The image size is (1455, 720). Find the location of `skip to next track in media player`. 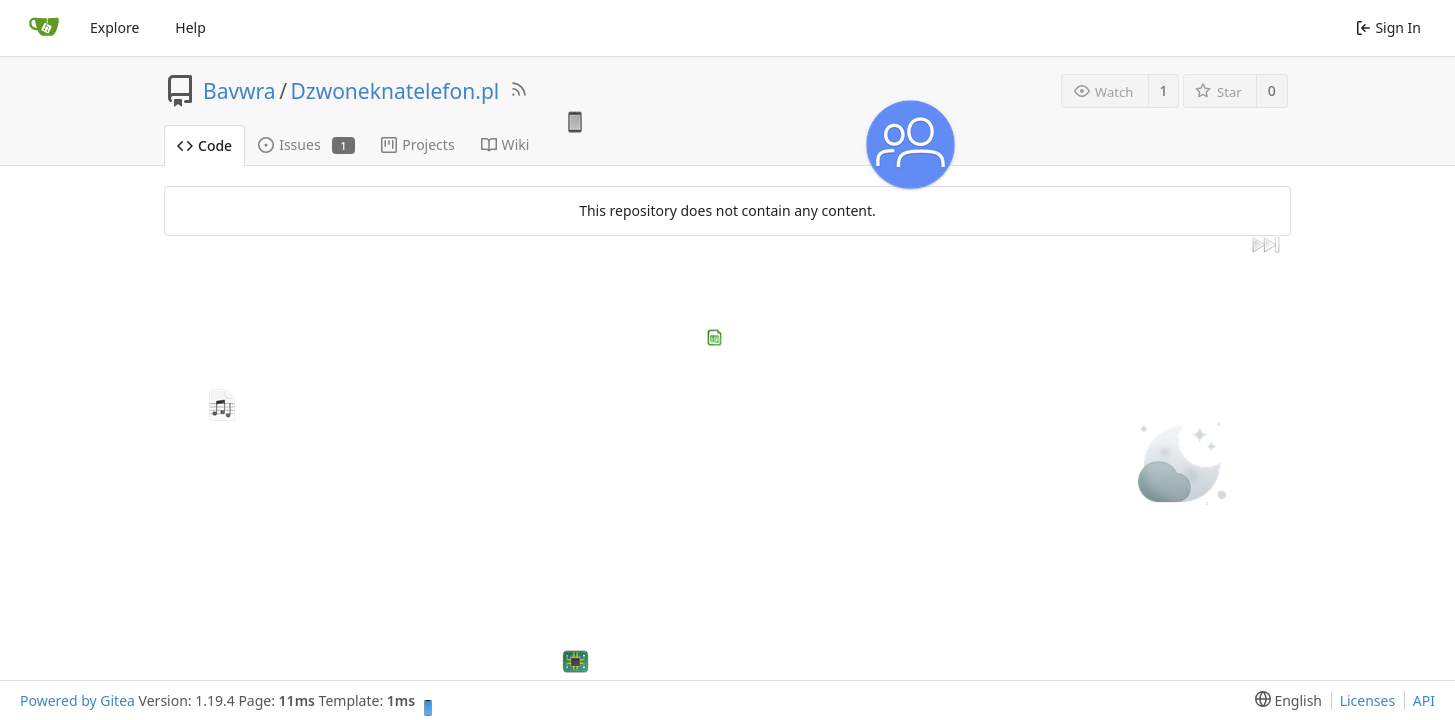

skip to next track in media player is located at coordinates (1266, 245).